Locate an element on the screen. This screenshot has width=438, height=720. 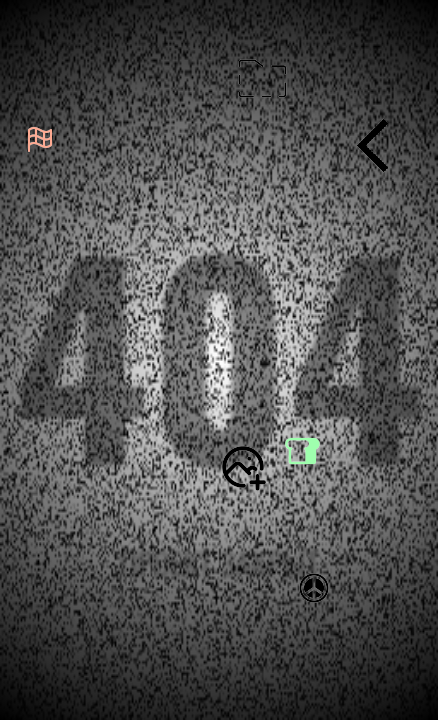
empty or placeholder folder is located at coordinates (262, 77).